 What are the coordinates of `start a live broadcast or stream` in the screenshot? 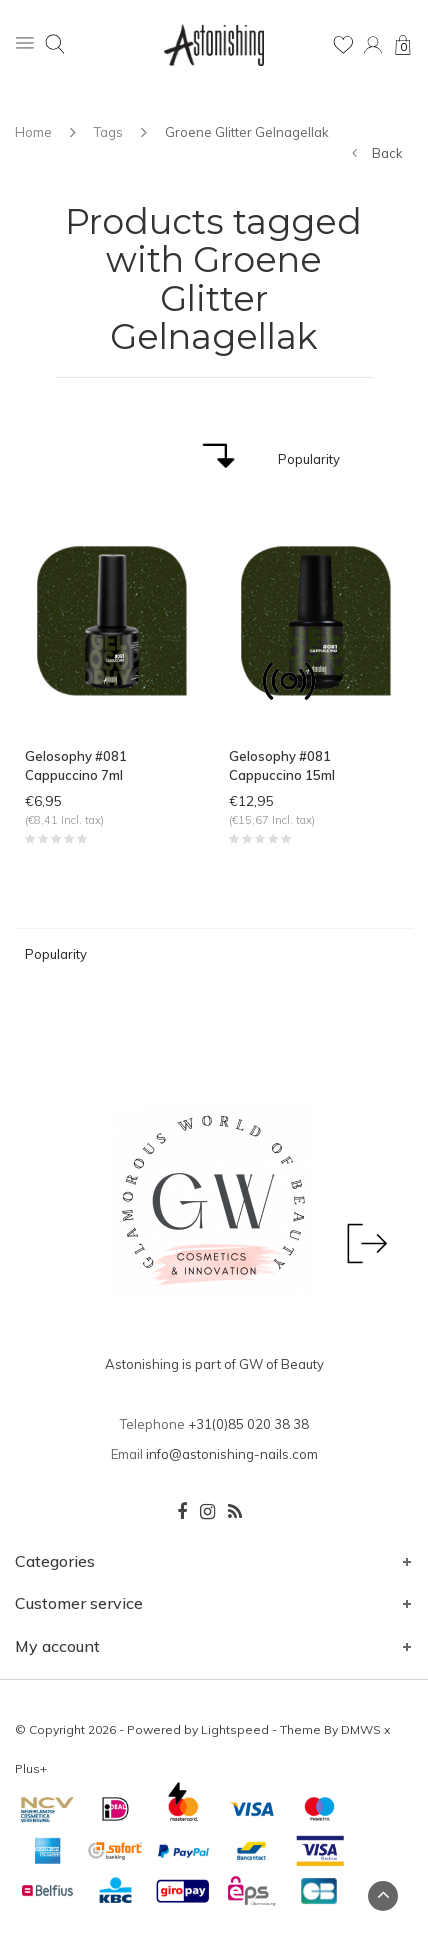 It's located at (289, 681).